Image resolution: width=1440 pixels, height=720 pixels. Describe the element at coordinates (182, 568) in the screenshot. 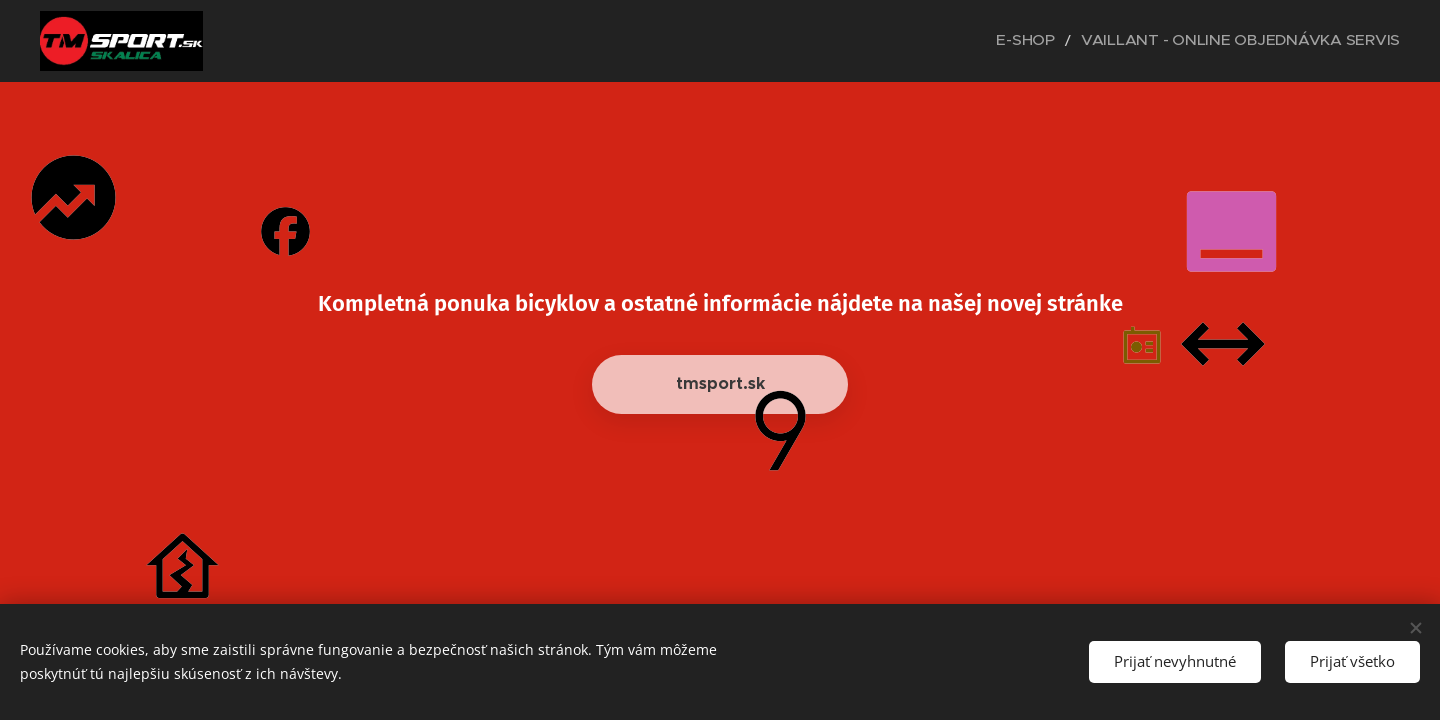

I see `indicates earthquake alert or seismic activity warning` at that location.